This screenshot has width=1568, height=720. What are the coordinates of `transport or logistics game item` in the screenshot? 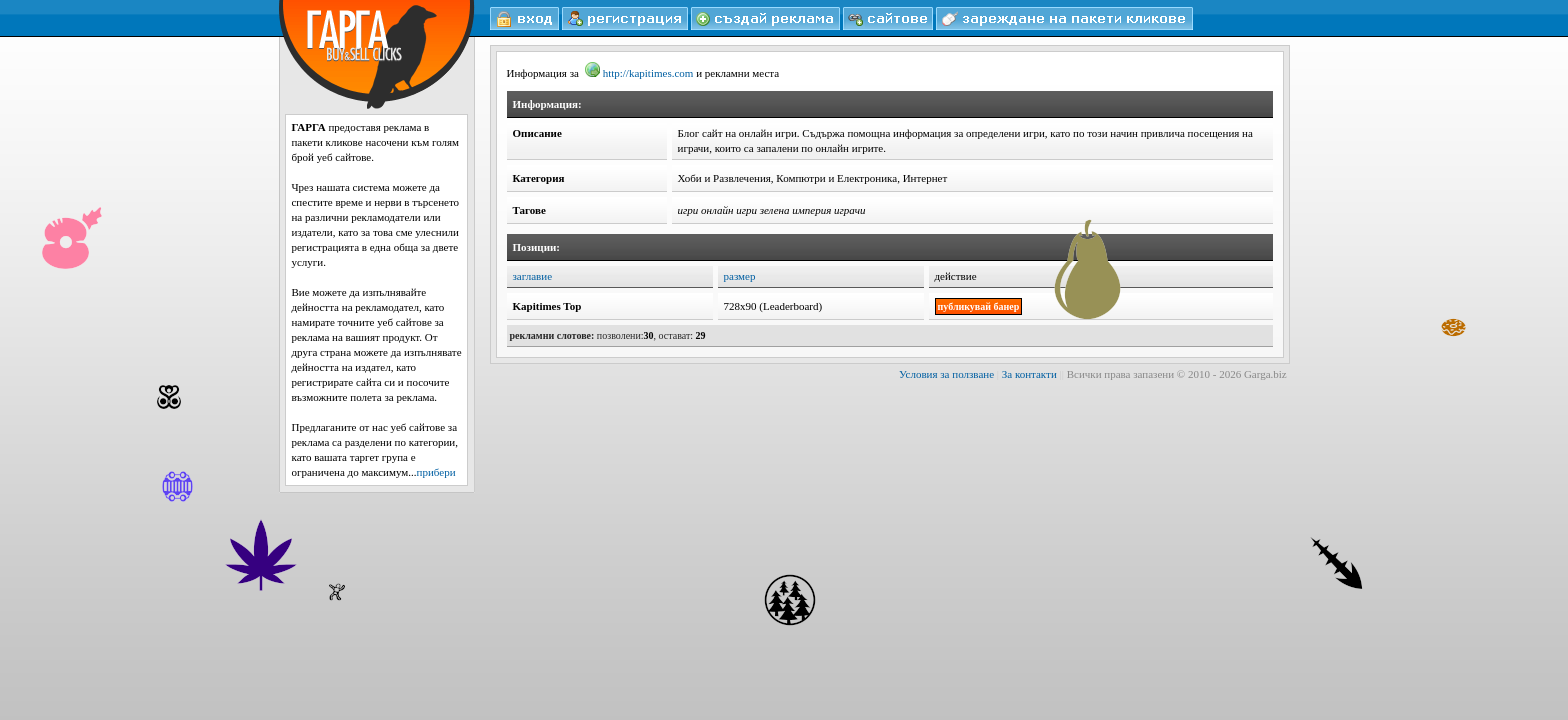 It's located at (177, 486).